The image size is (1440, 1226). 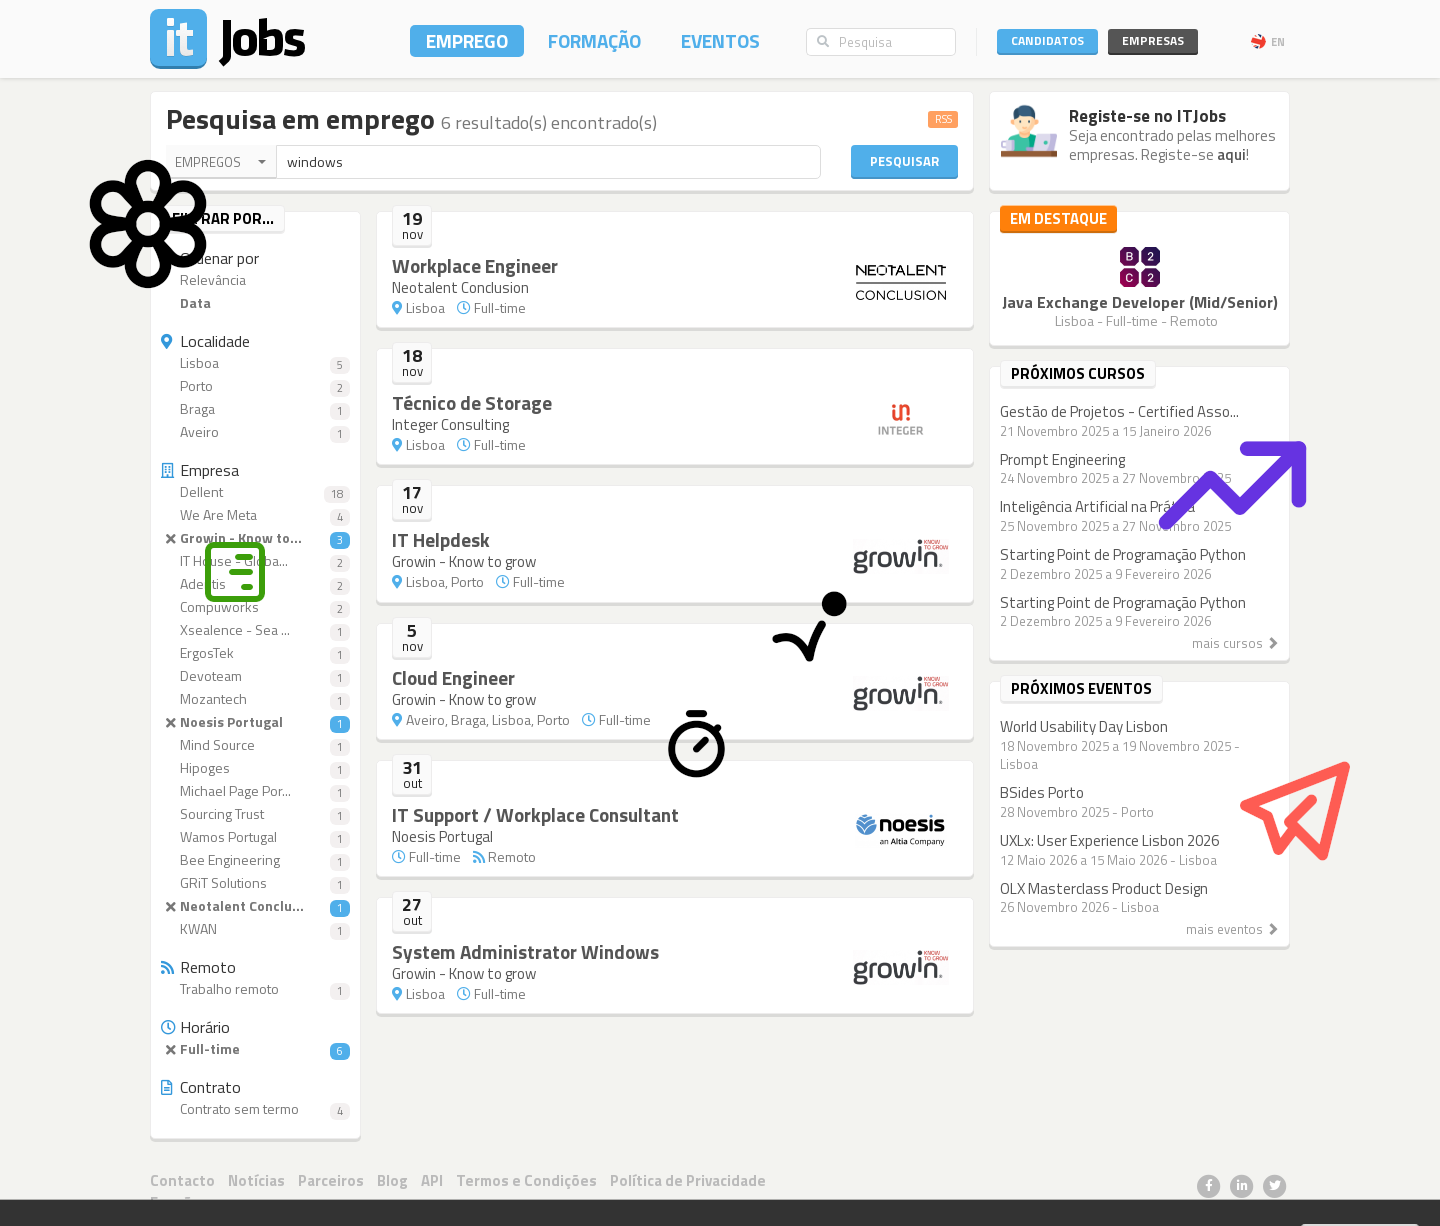 I want to click on start or stop a timer, so click(x=696, y=745).